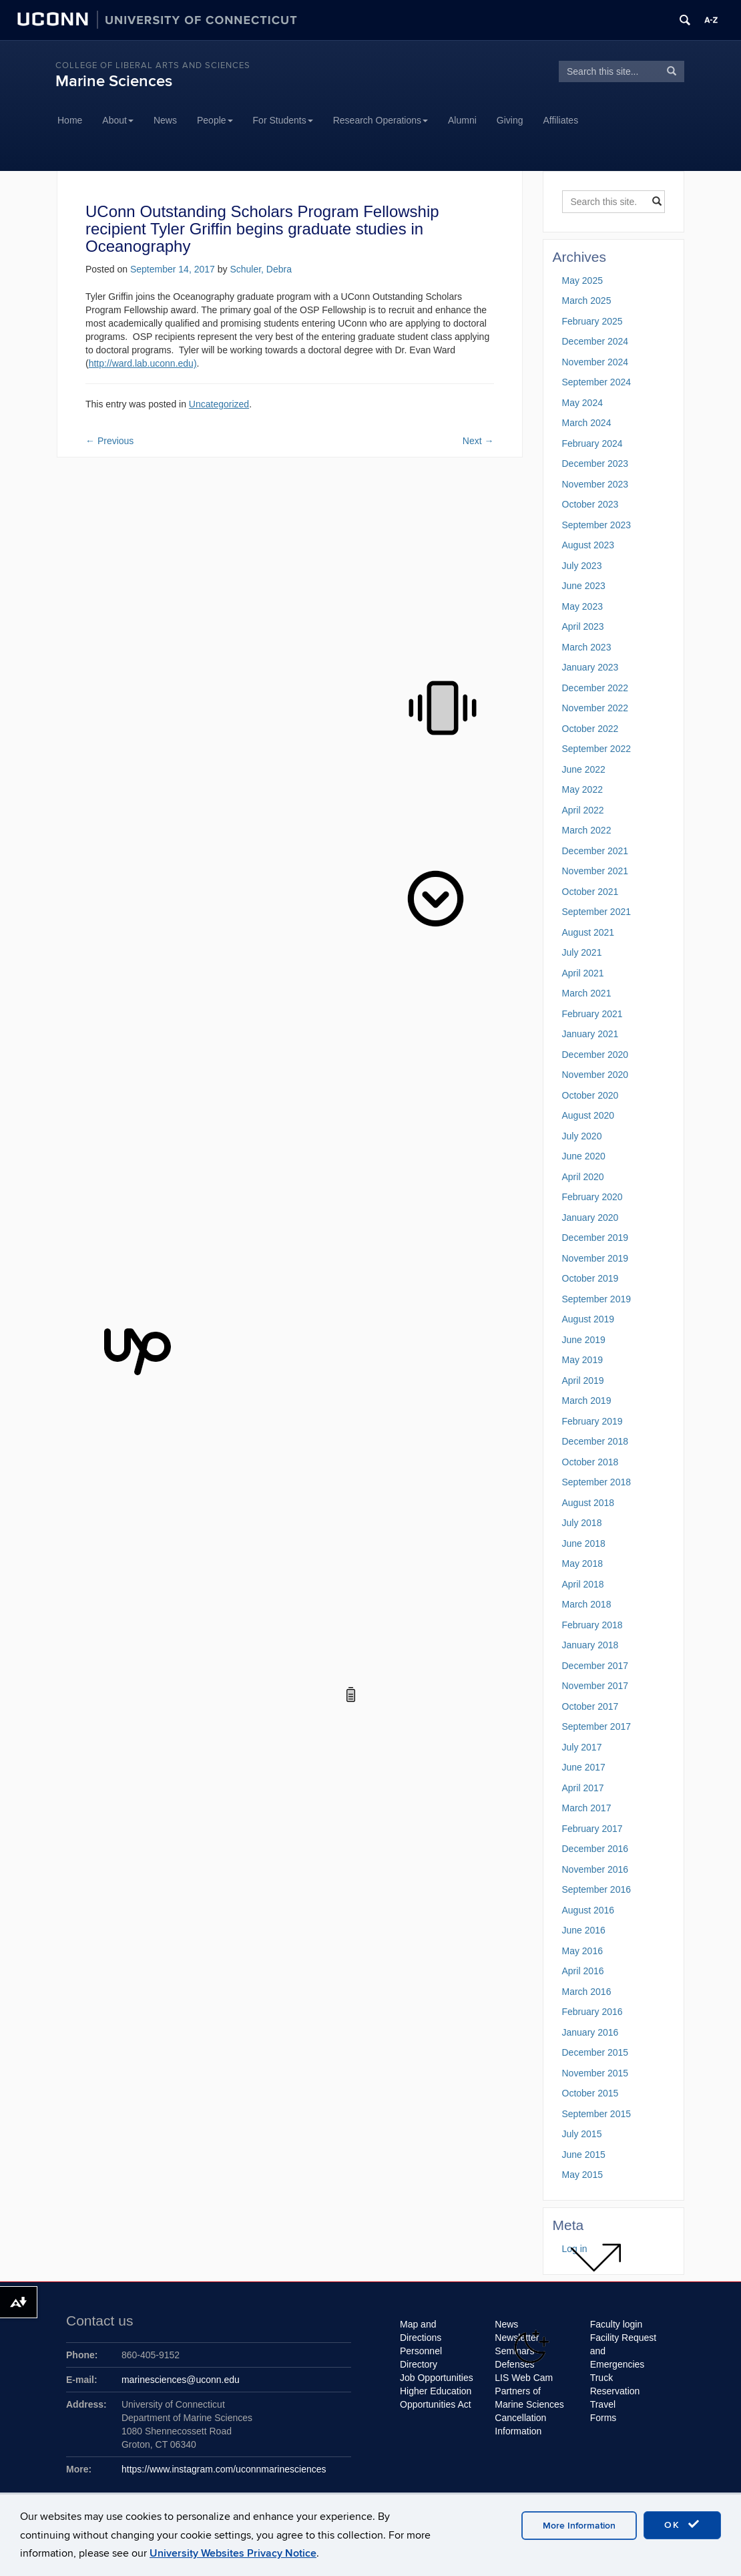  Describe the element at coordinates (435, 898) in the screenshot. I see `expand dropdown menu or section` at that location.